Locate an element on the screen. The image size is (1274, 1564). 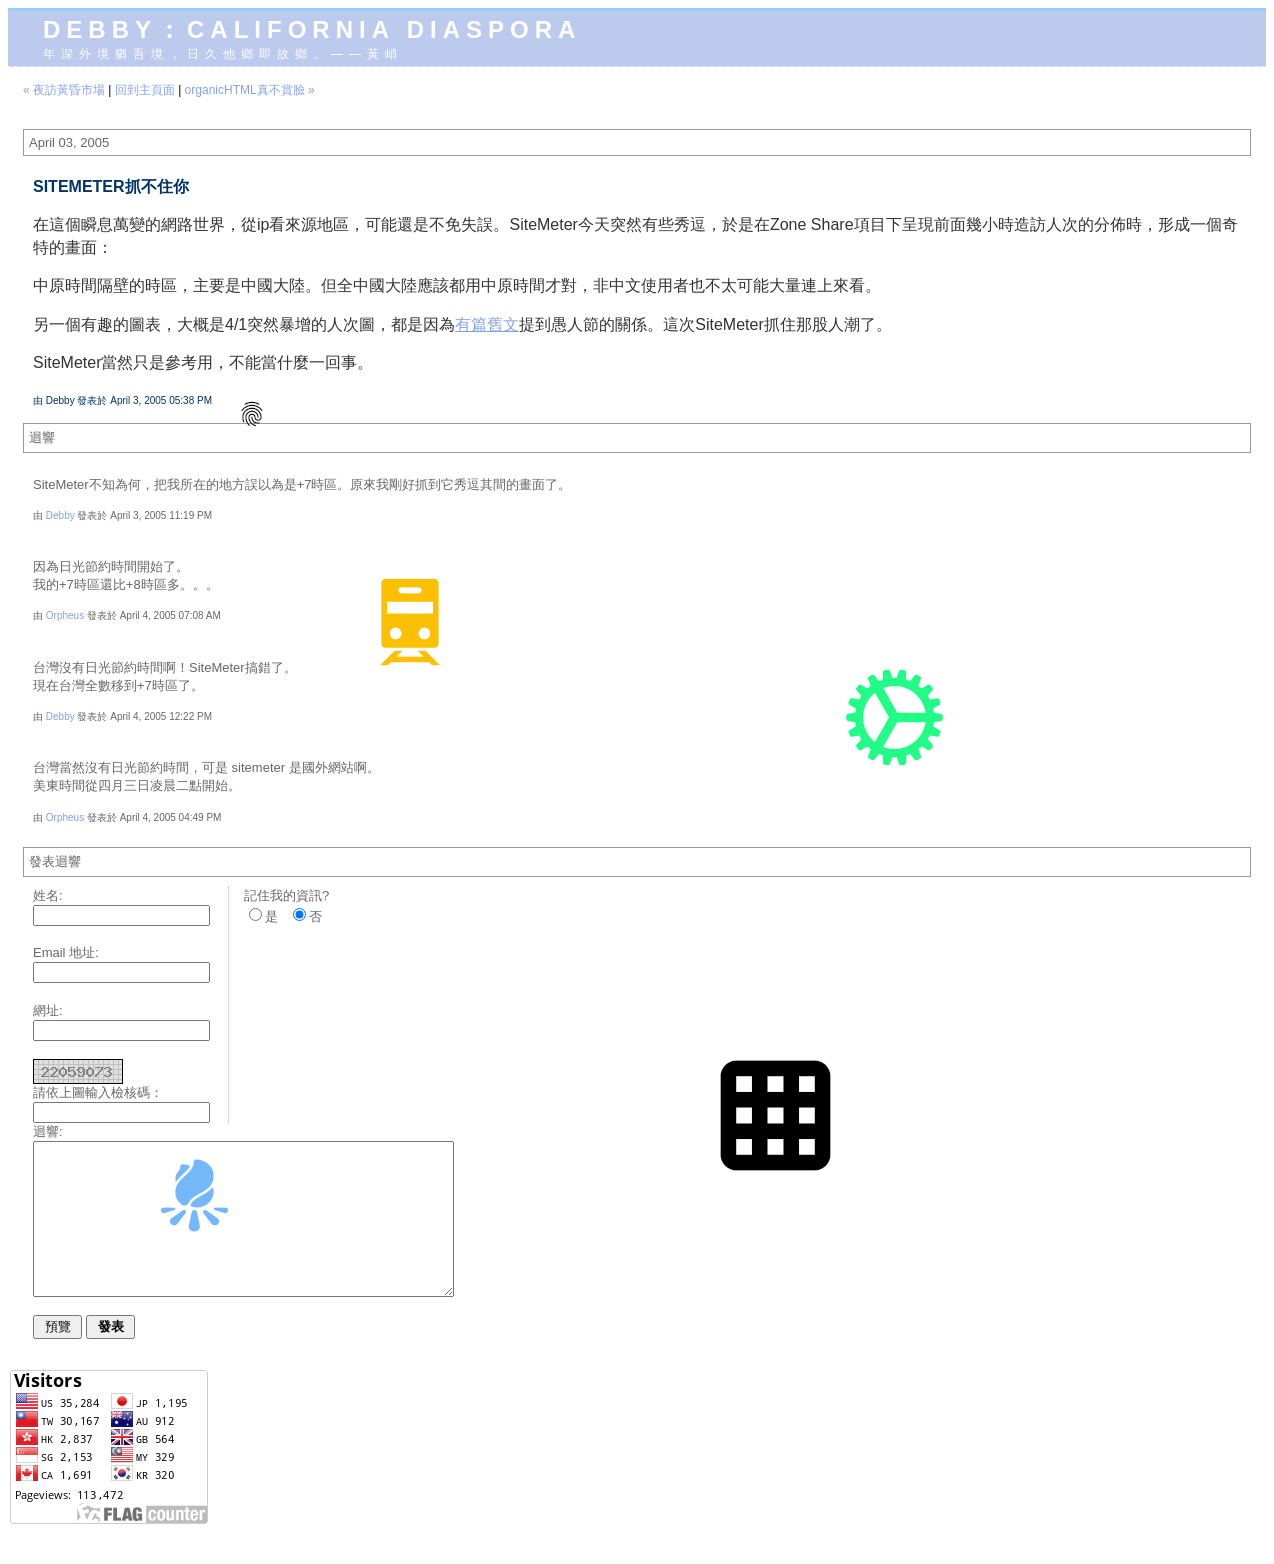
view subway or metro transit options is located at coordinates (410, 622).